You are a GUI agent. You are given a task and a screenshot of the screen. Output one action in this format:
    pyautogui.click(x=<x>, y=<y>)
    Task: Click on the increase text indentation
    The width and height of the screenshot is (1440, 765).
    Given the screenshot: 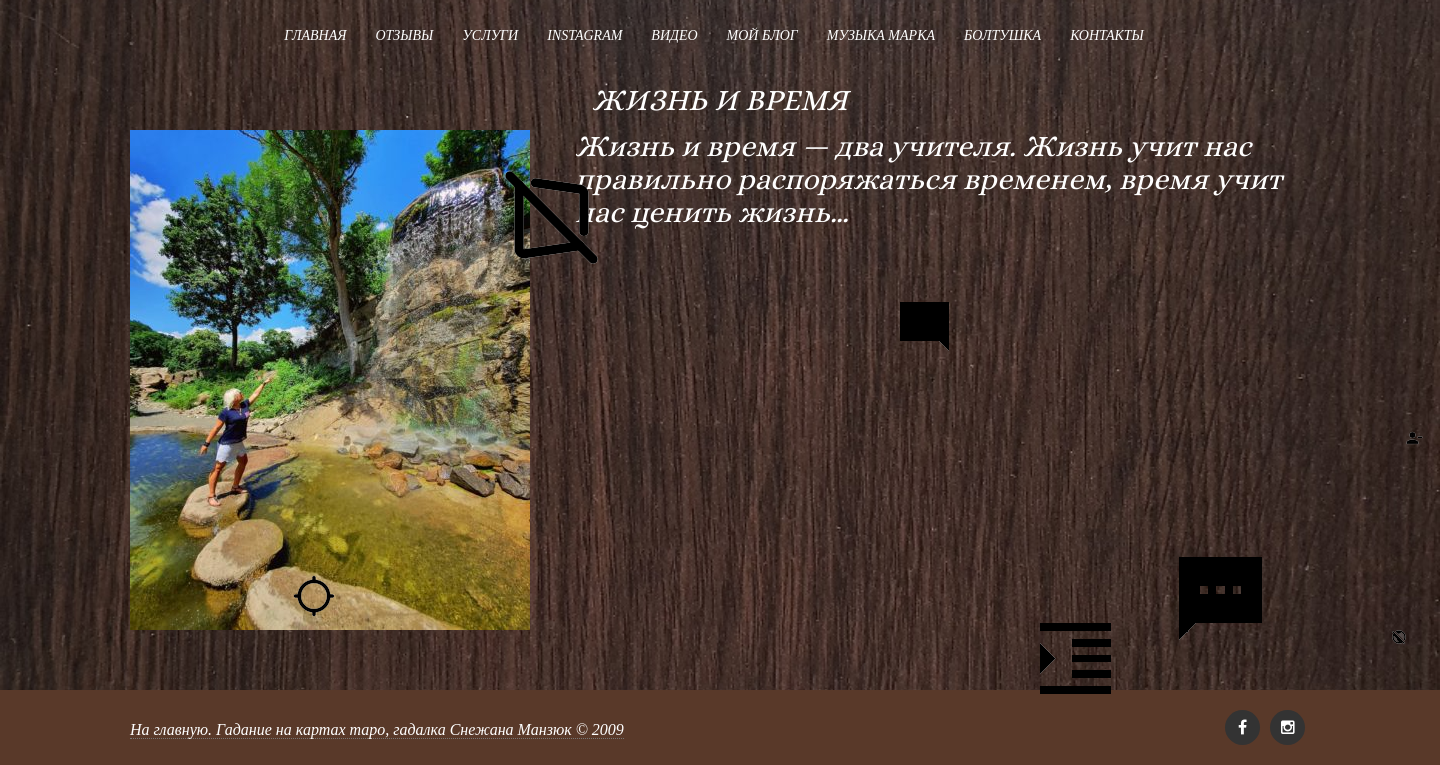 What is the action you would take?
    pyautogui.click(x=1075, y=658)
    